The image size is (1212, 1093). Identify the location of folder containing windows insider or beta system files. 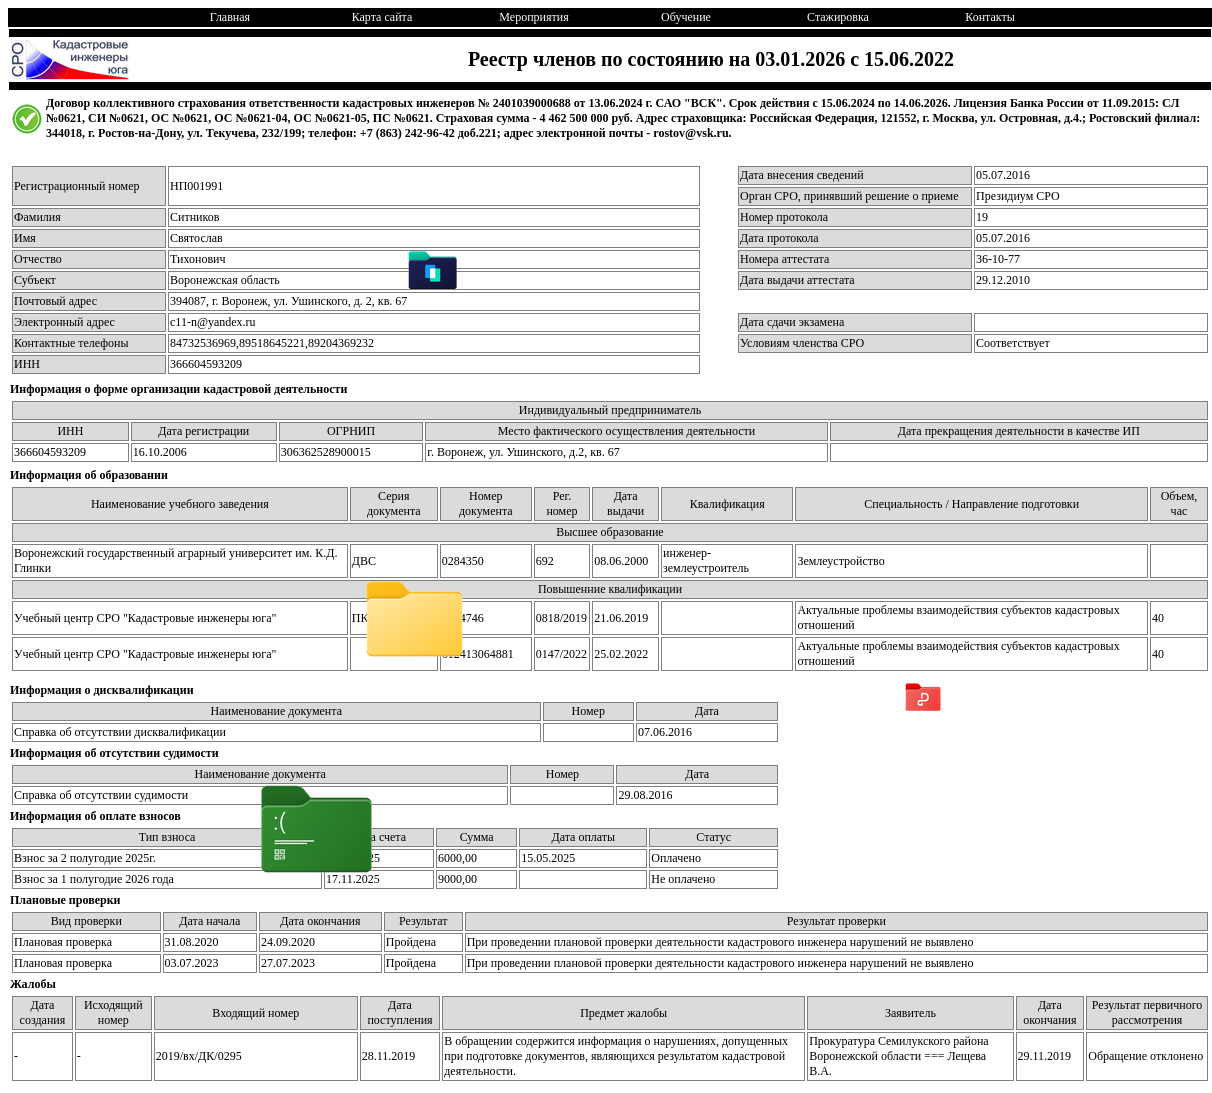
(316, 832).